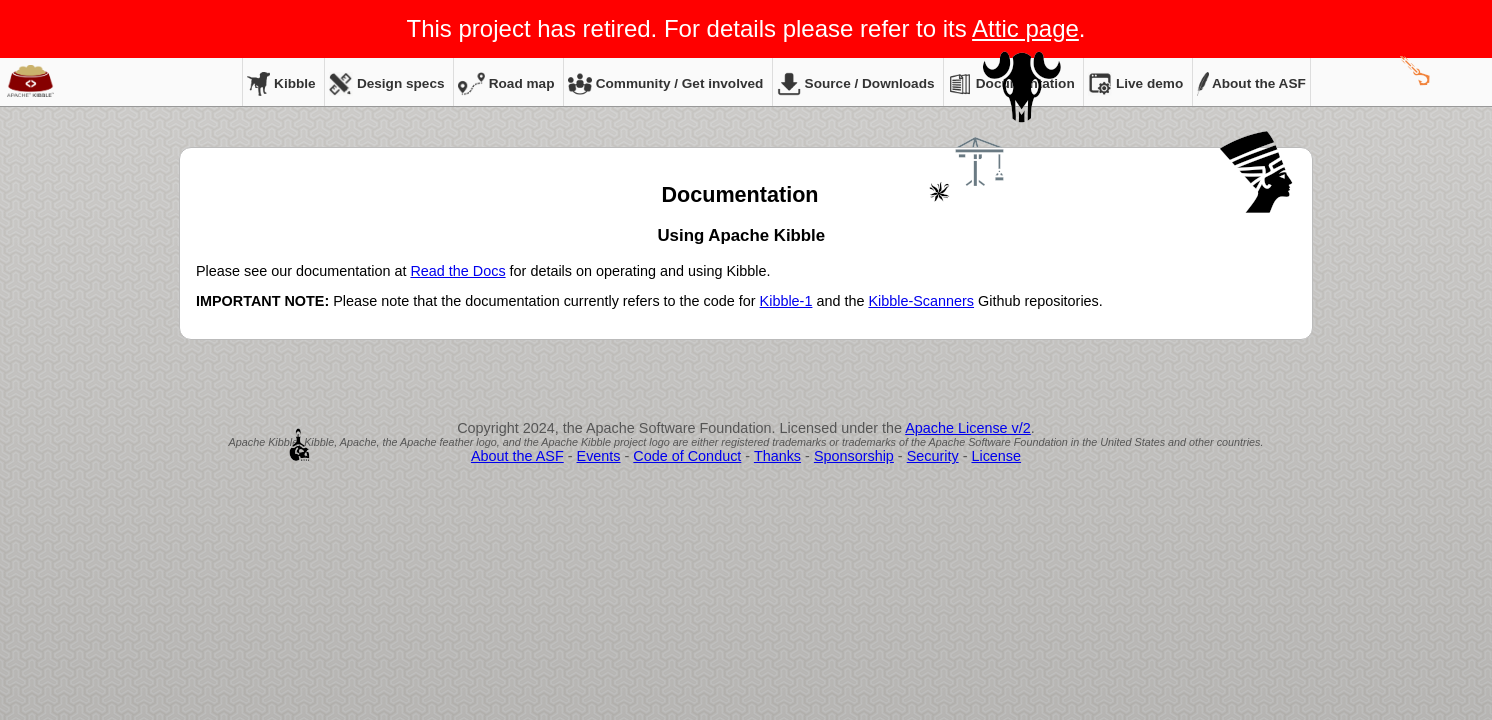 This screenshot has height=720, width=1492. What do you see at coordinates (1256, 172) in the screenshot?
I see `access egyptian or ancient history themed content` at bounding box center [1256, 172].